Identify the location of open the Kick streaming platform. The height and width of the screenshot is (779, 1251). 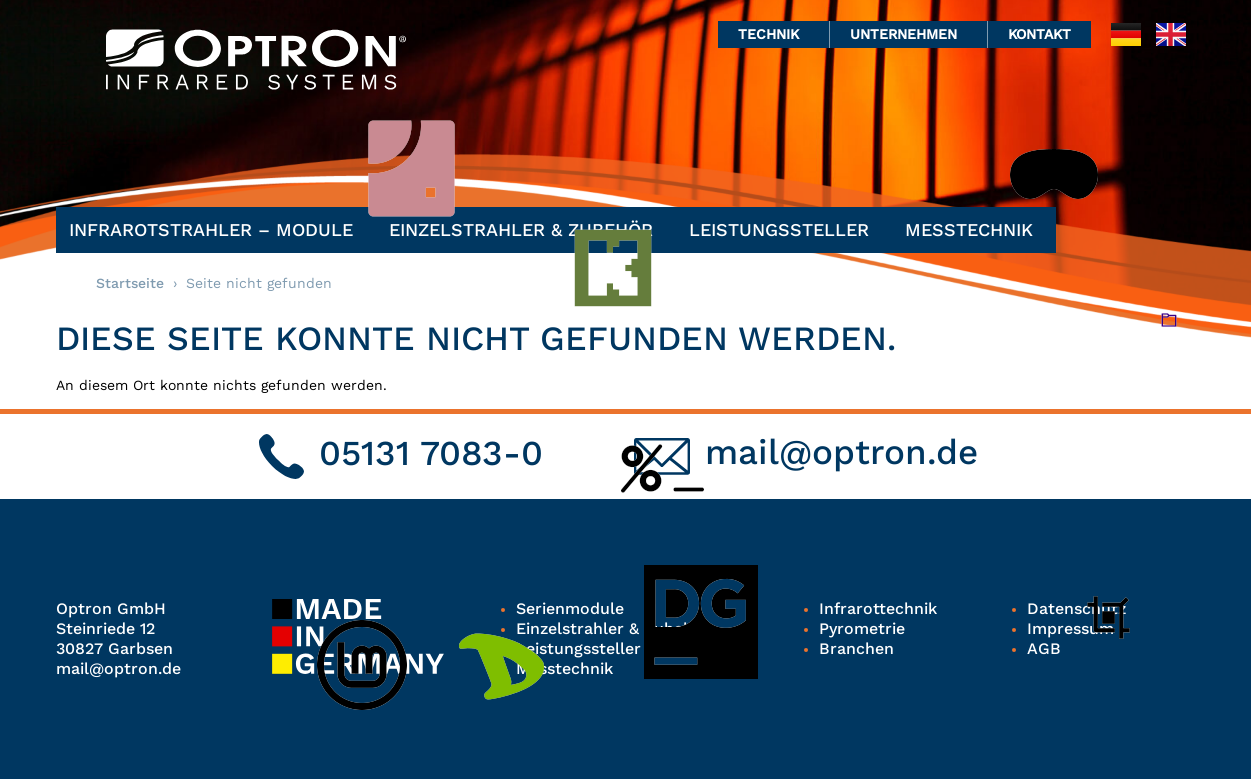
(613, 268).